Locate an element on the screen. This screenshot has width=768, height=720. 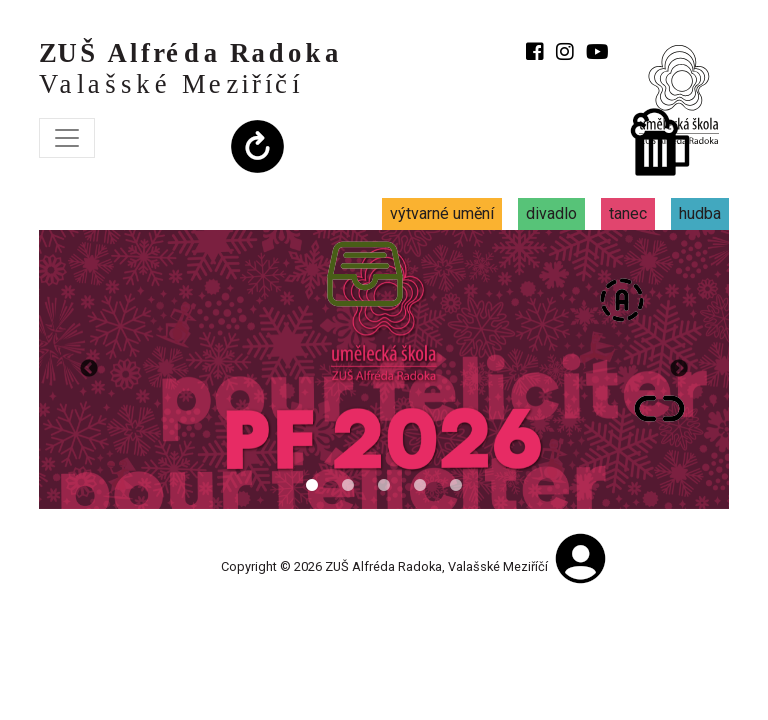
refresh or reload content is located at coordinates (257, 146).